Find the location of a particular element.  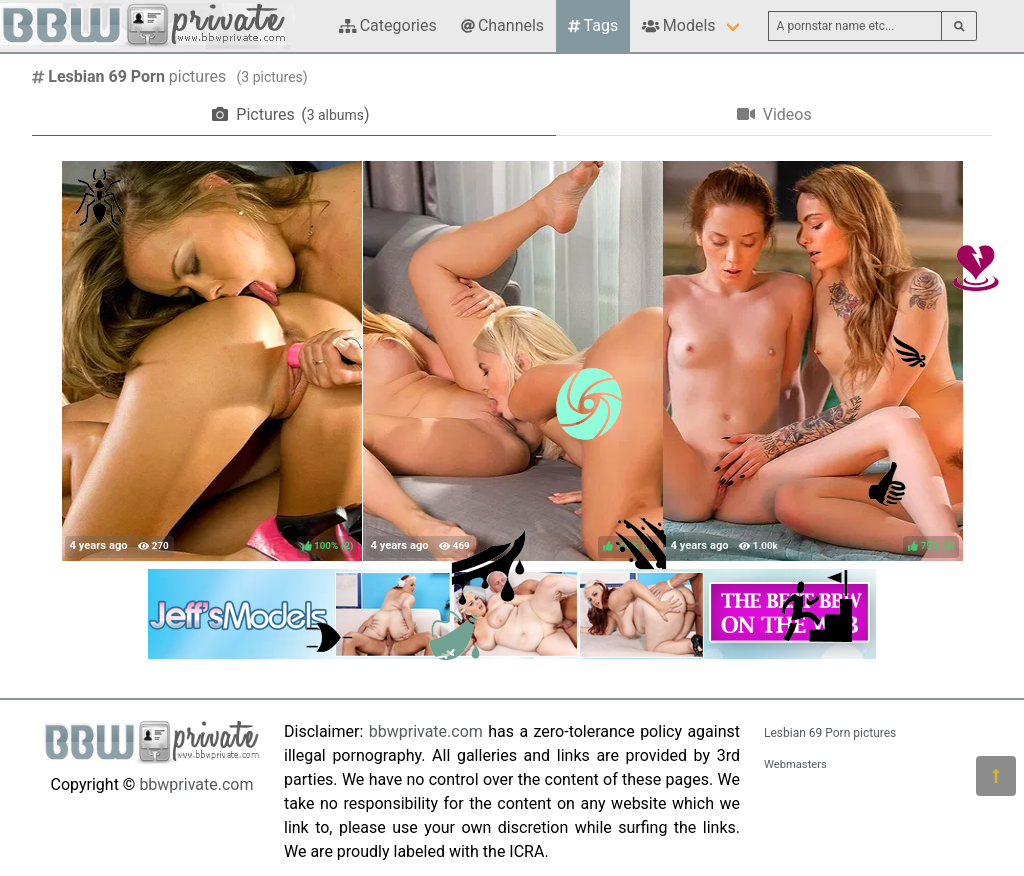

indicates insect or pest-related content is located at coordinates (99, 197).